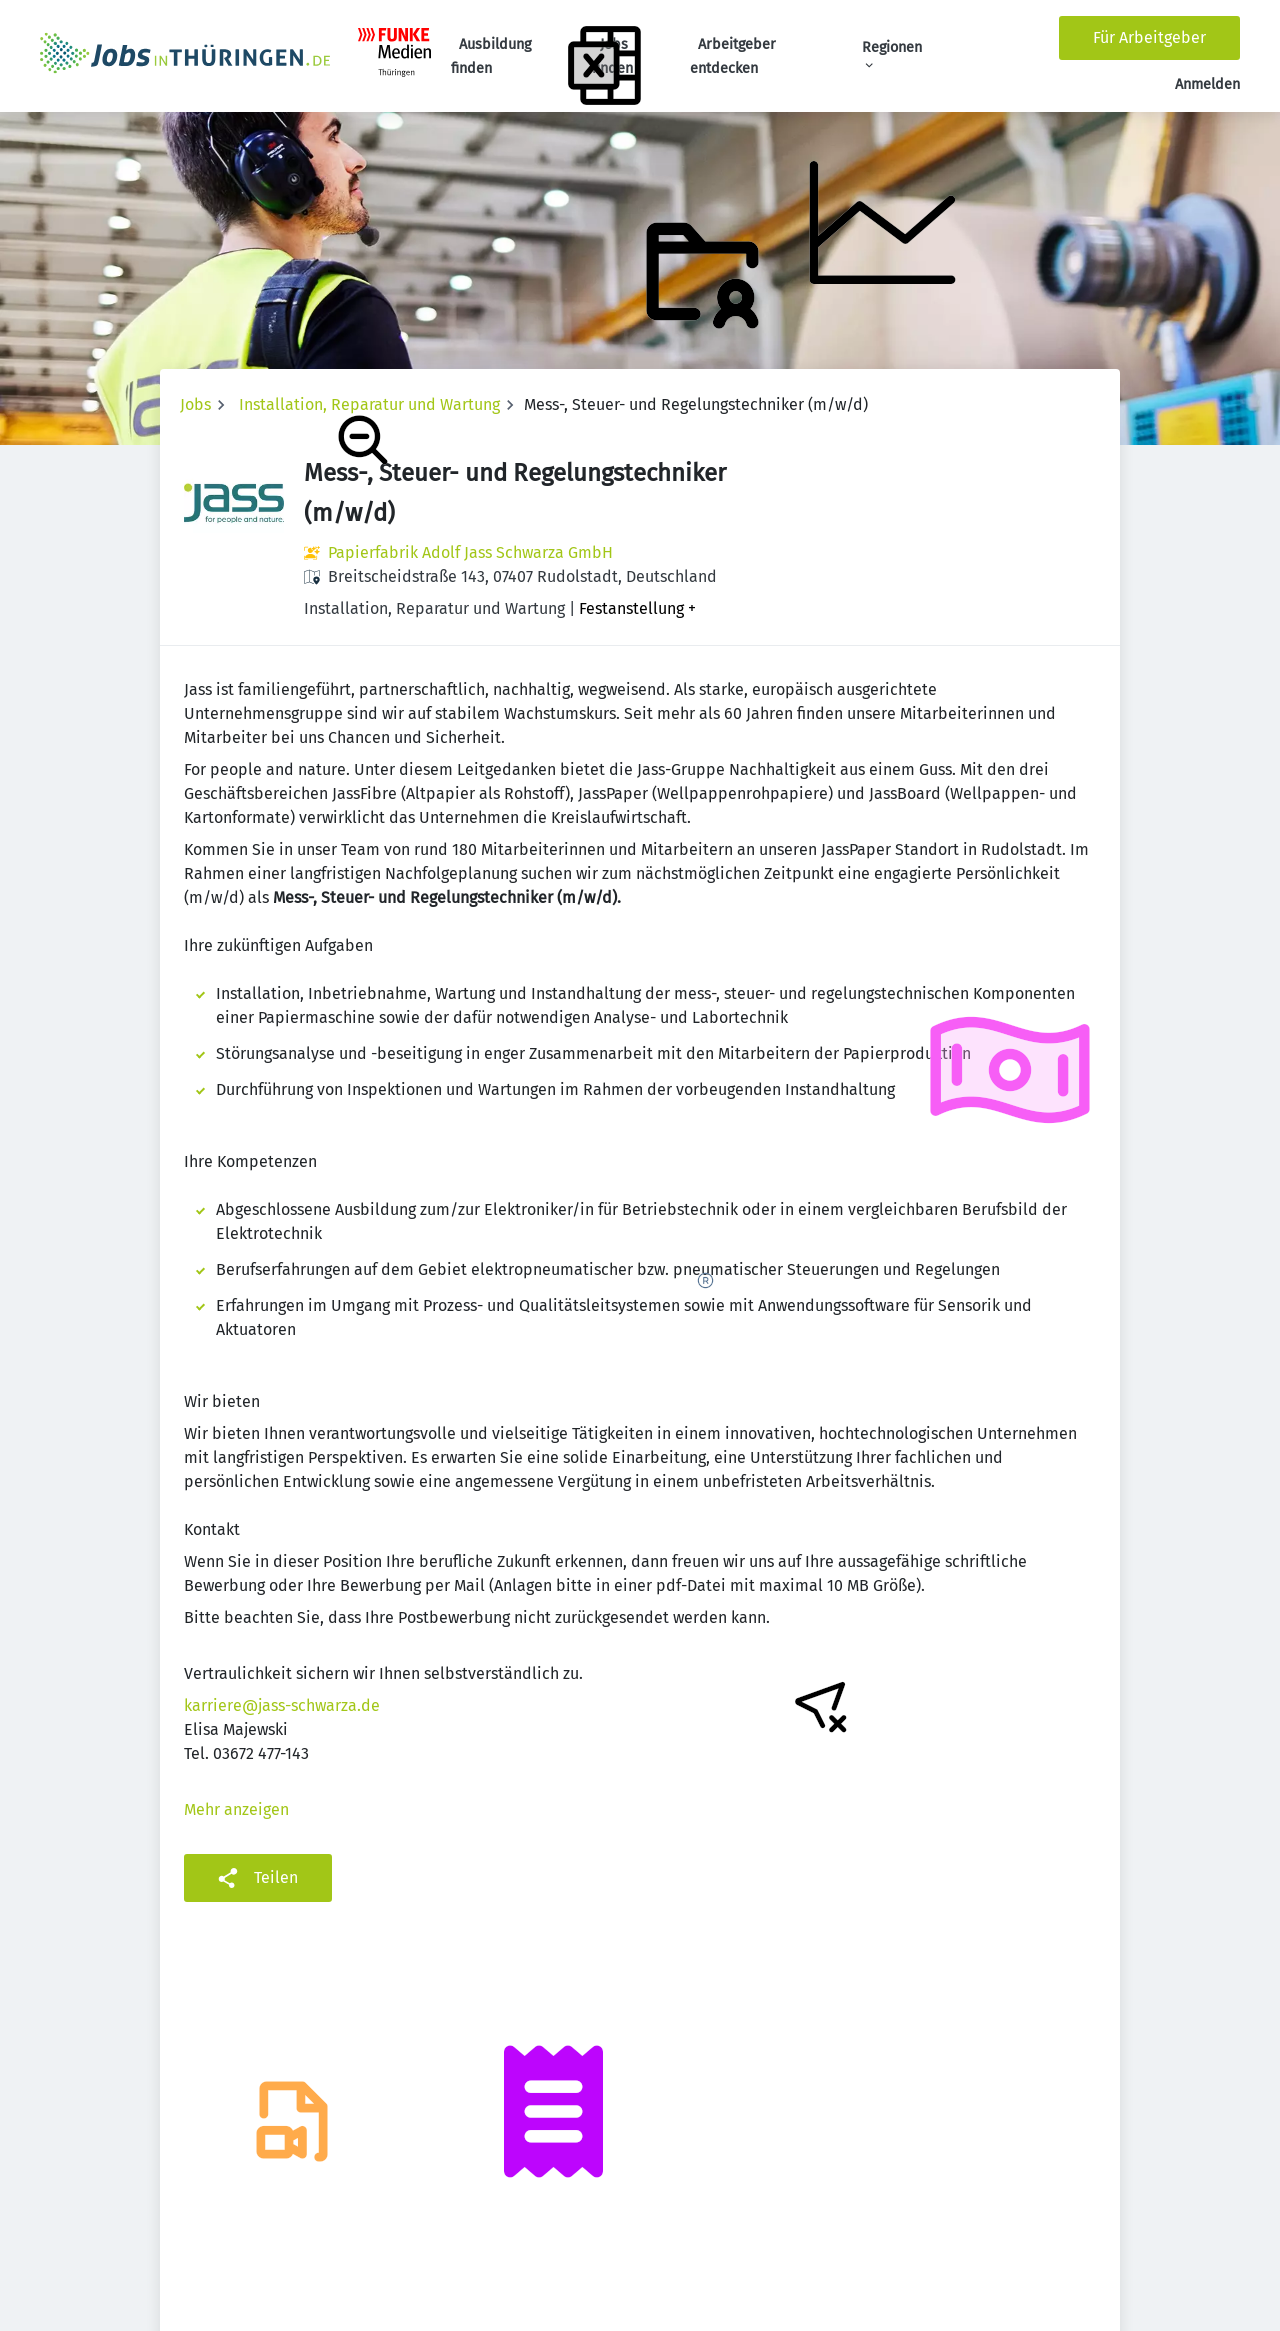 Image resolution: width=1280 pixels, height=2331 pixels. Describe the element at coordinates (705, 1280) in the screenshot. I see `indicates registered trademark status` at that location.